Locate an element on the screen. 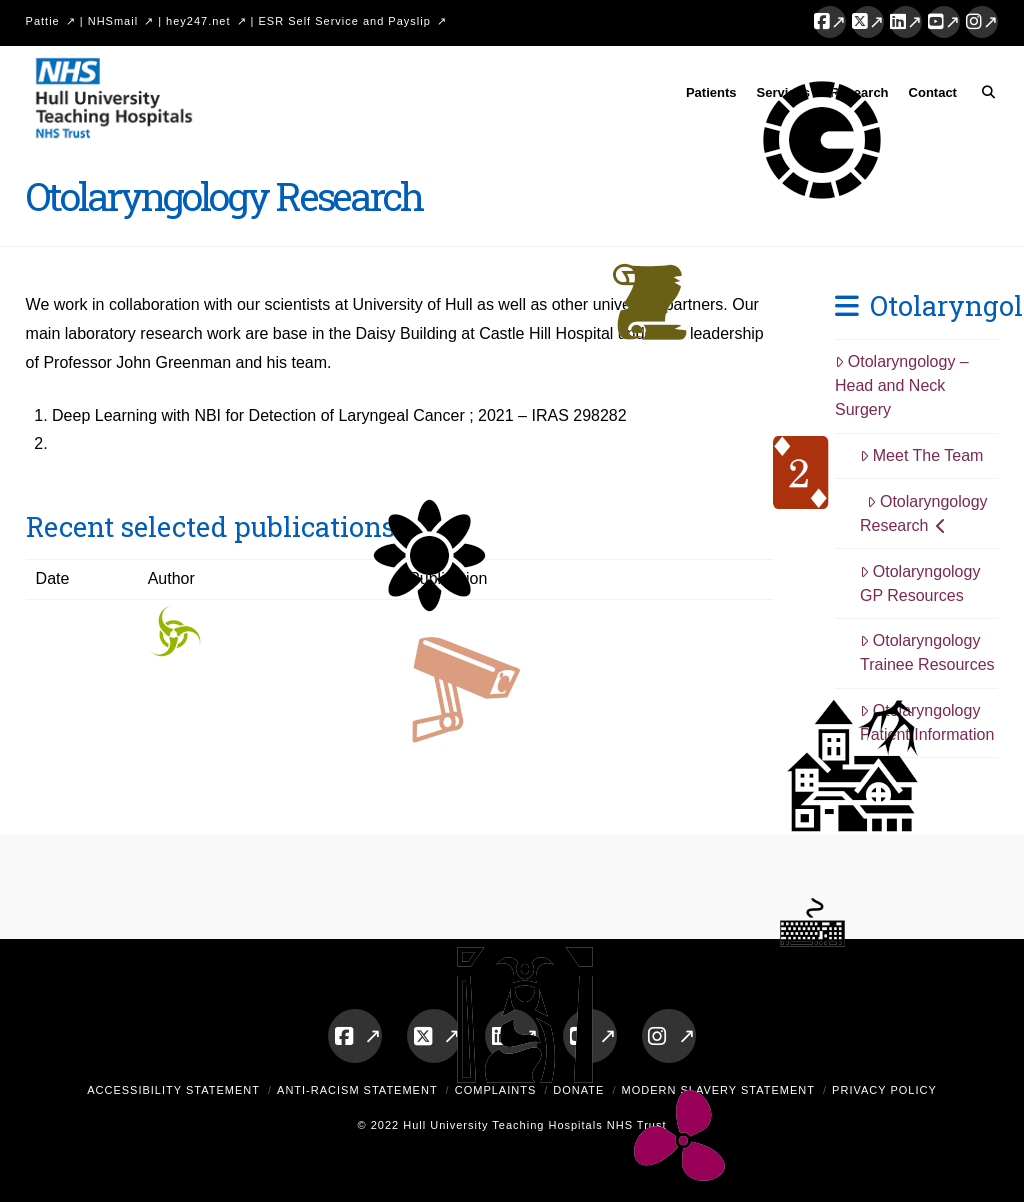 This screenshot has width=1024, height=1202. open on-screen keyboard is located at coordinates (812, 933).